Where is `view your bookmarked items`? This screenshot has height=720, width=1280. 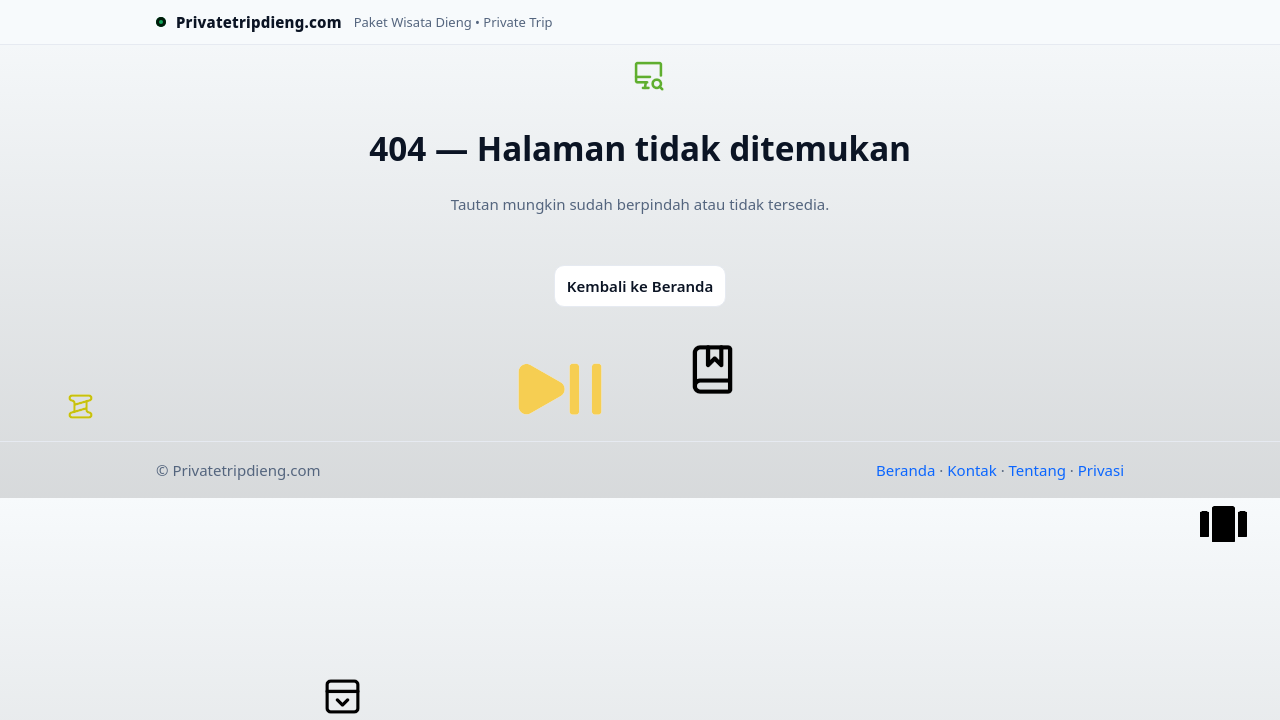 view your bookmarked items is located at coordinates (712, 369).